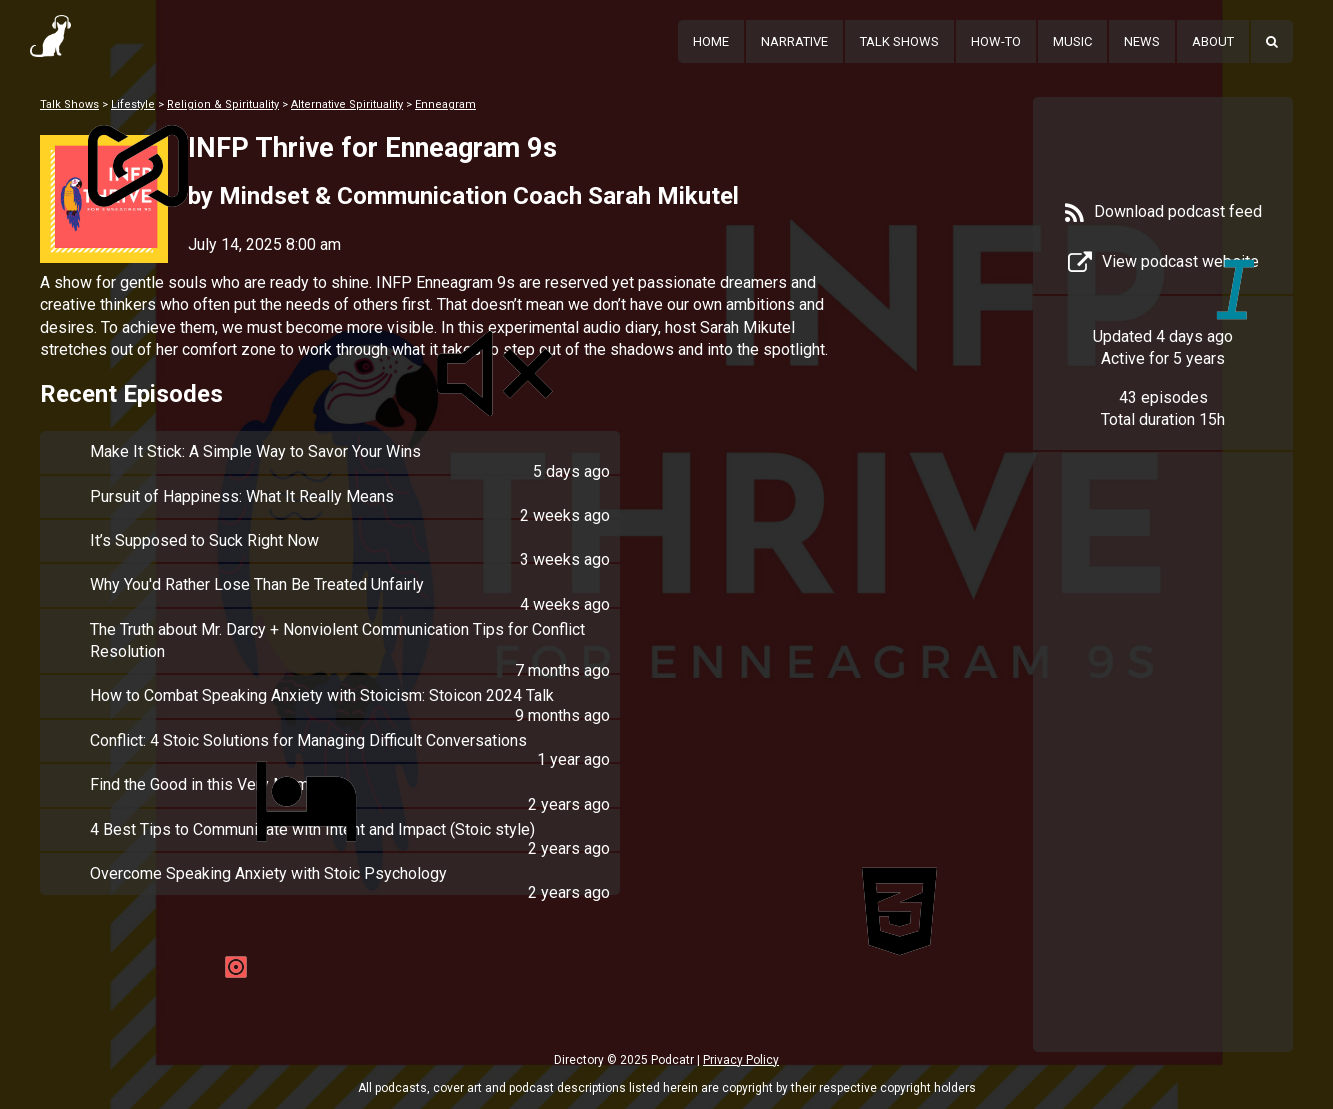  What do you see at coordinates (899, 911) in the screenshot?
I see `indicates CSS3 styling or stylesheet functionality` at bounding box center [899, 911].